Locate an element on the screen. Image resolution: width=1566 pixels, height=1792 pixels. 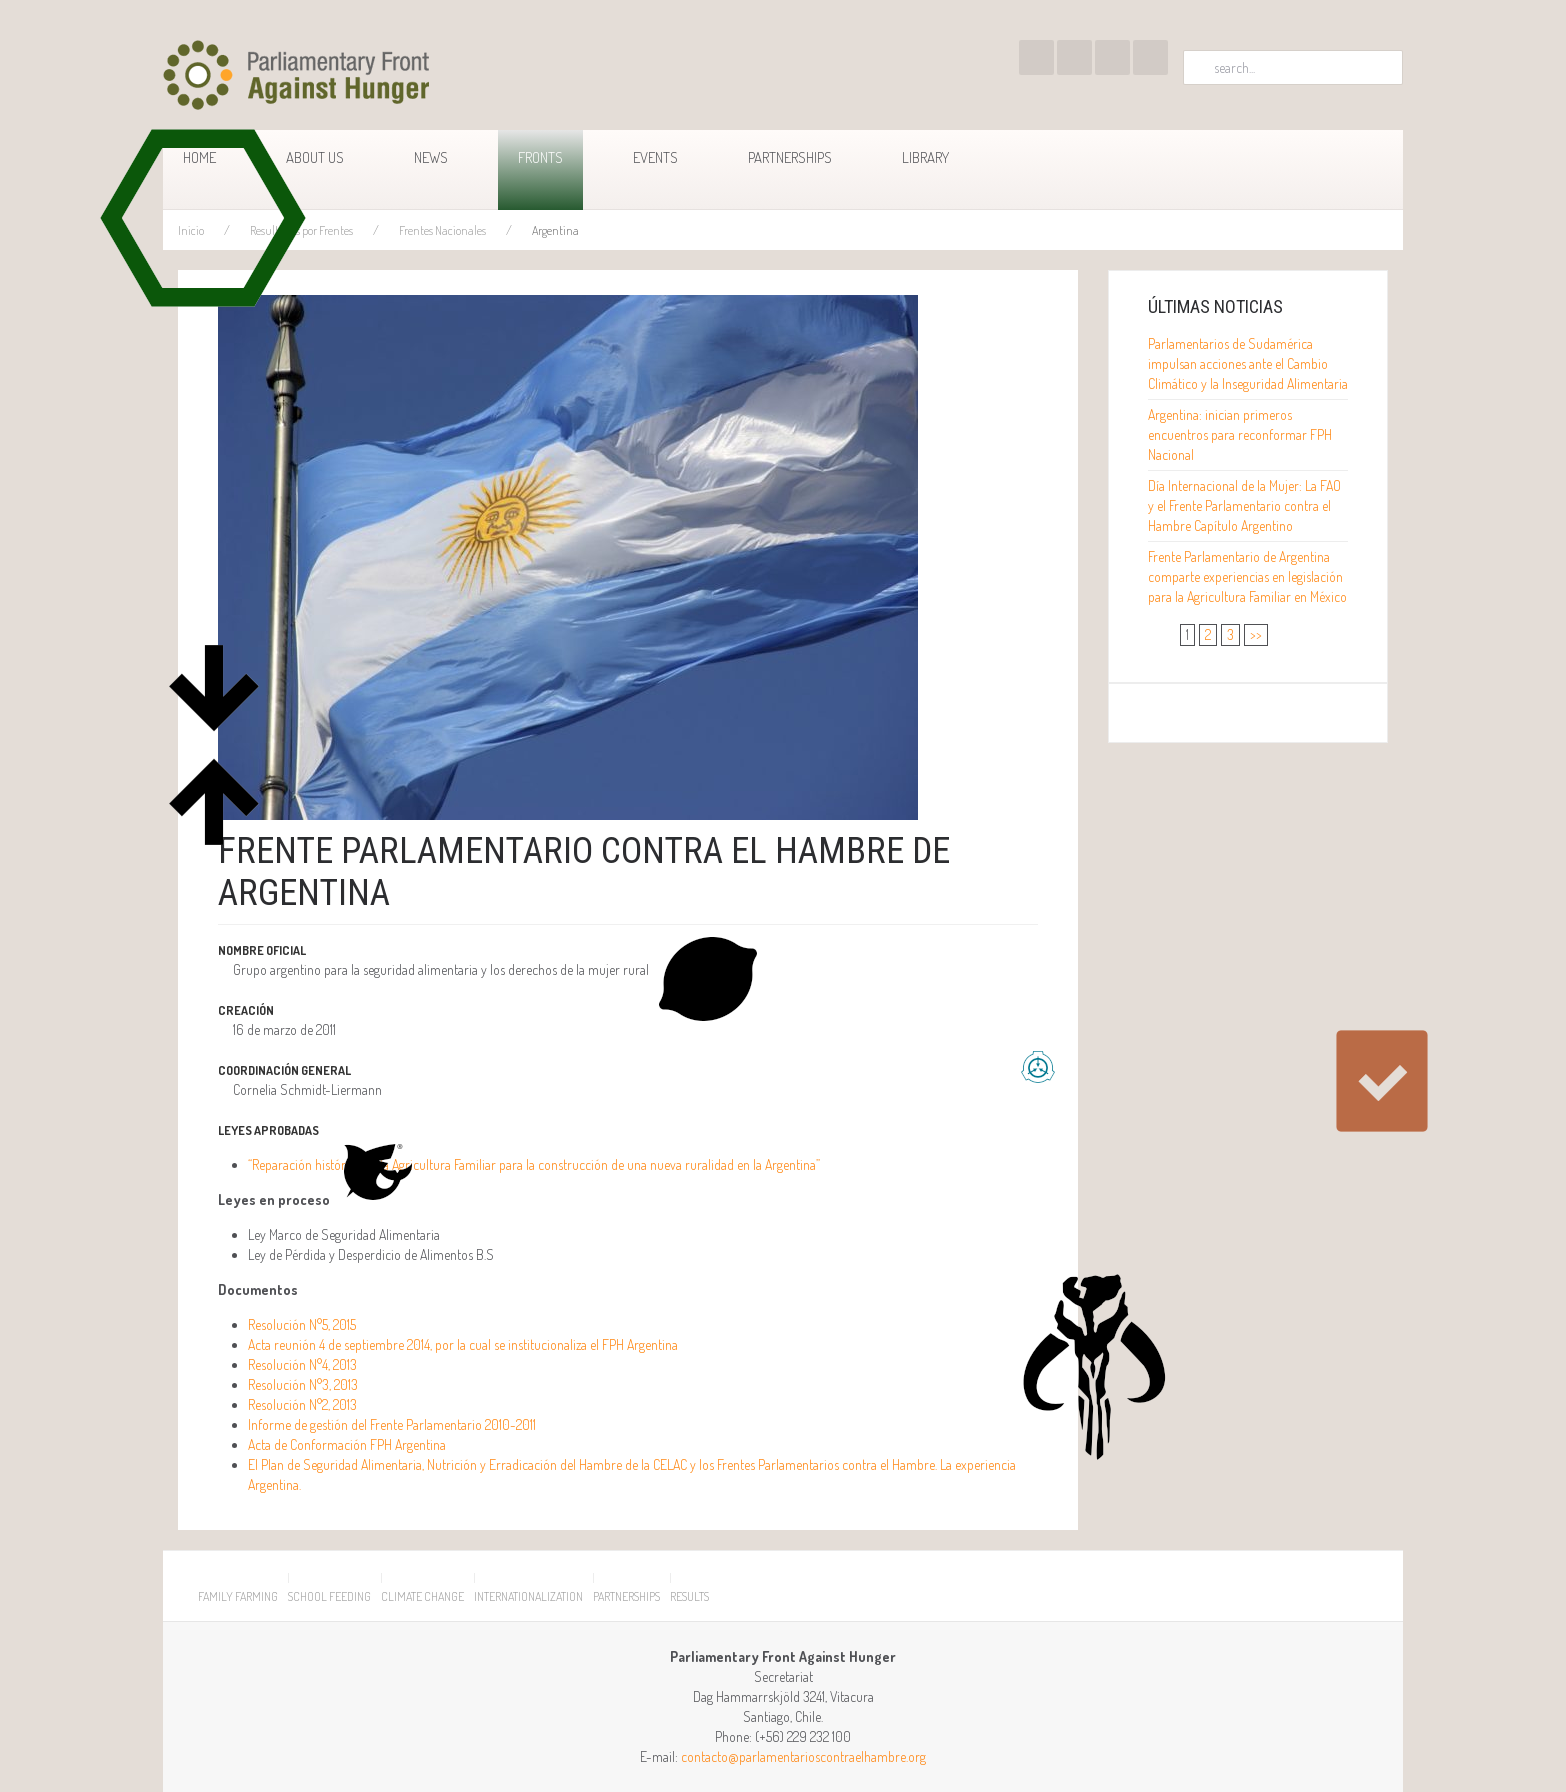
HelloFresh app or website logo is located at coordinates (708, 979).